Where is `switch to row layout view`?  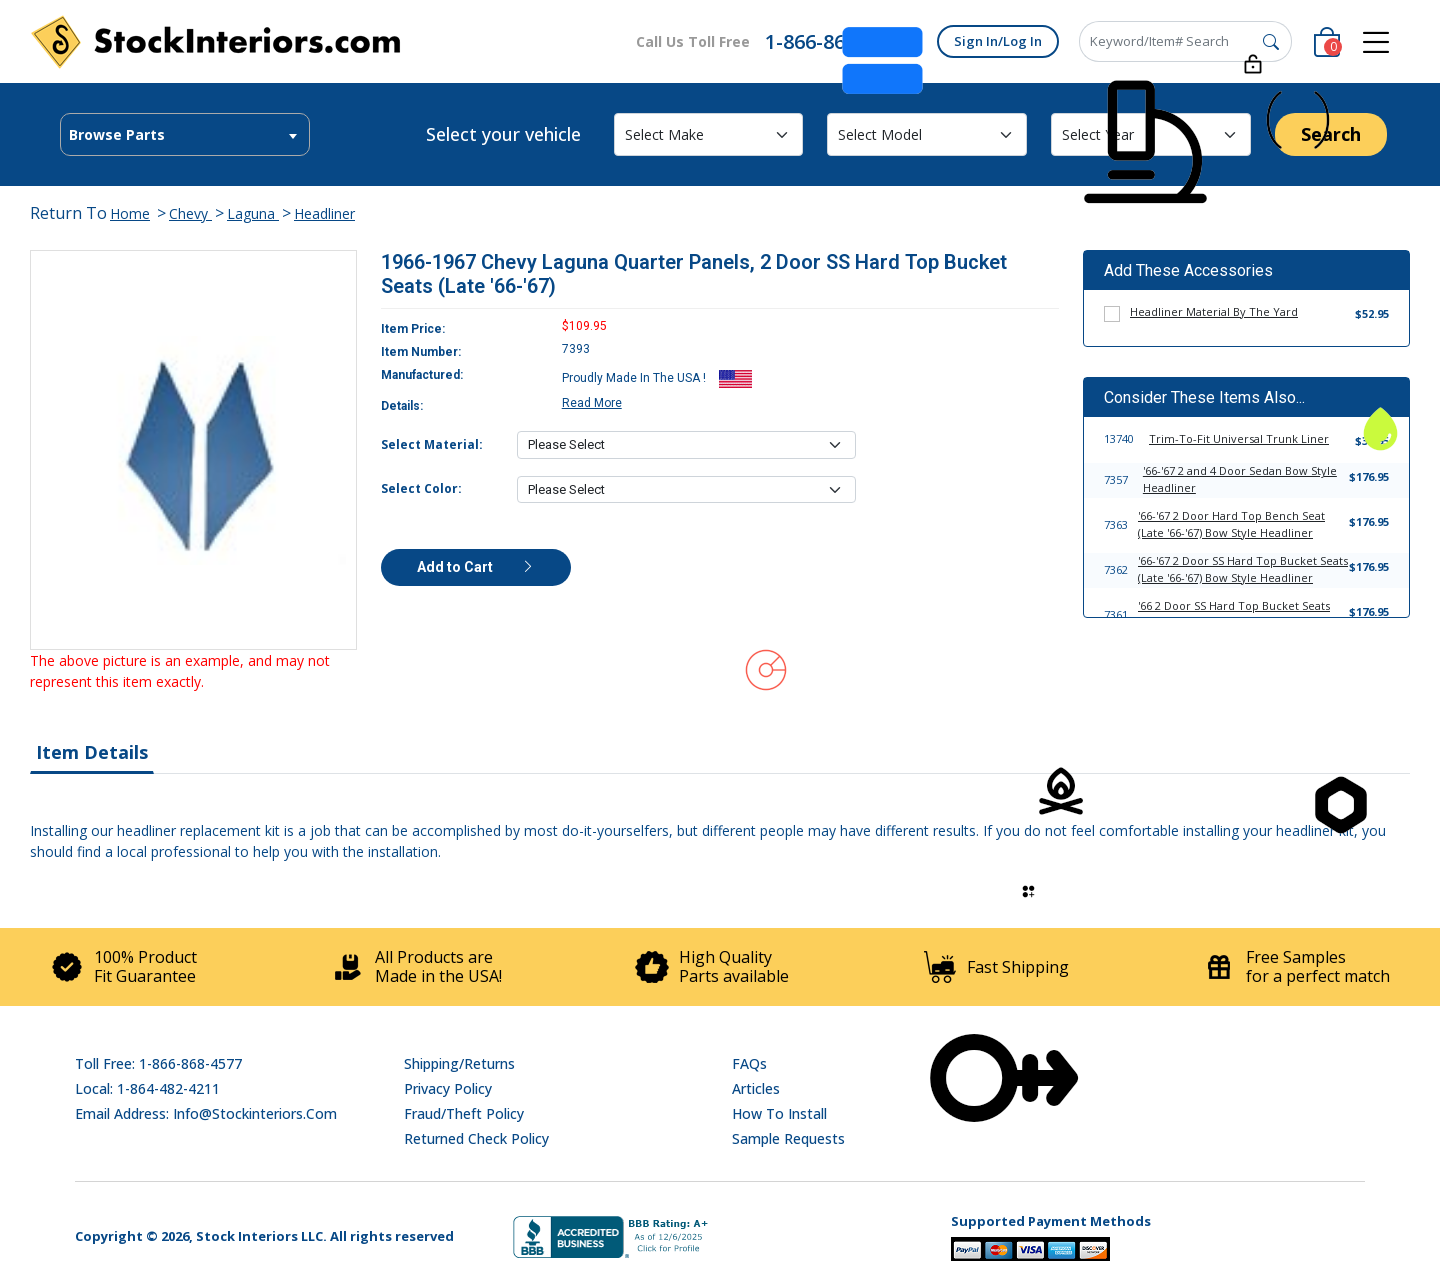
switch to row layout view is located at coordinates (882, 60).